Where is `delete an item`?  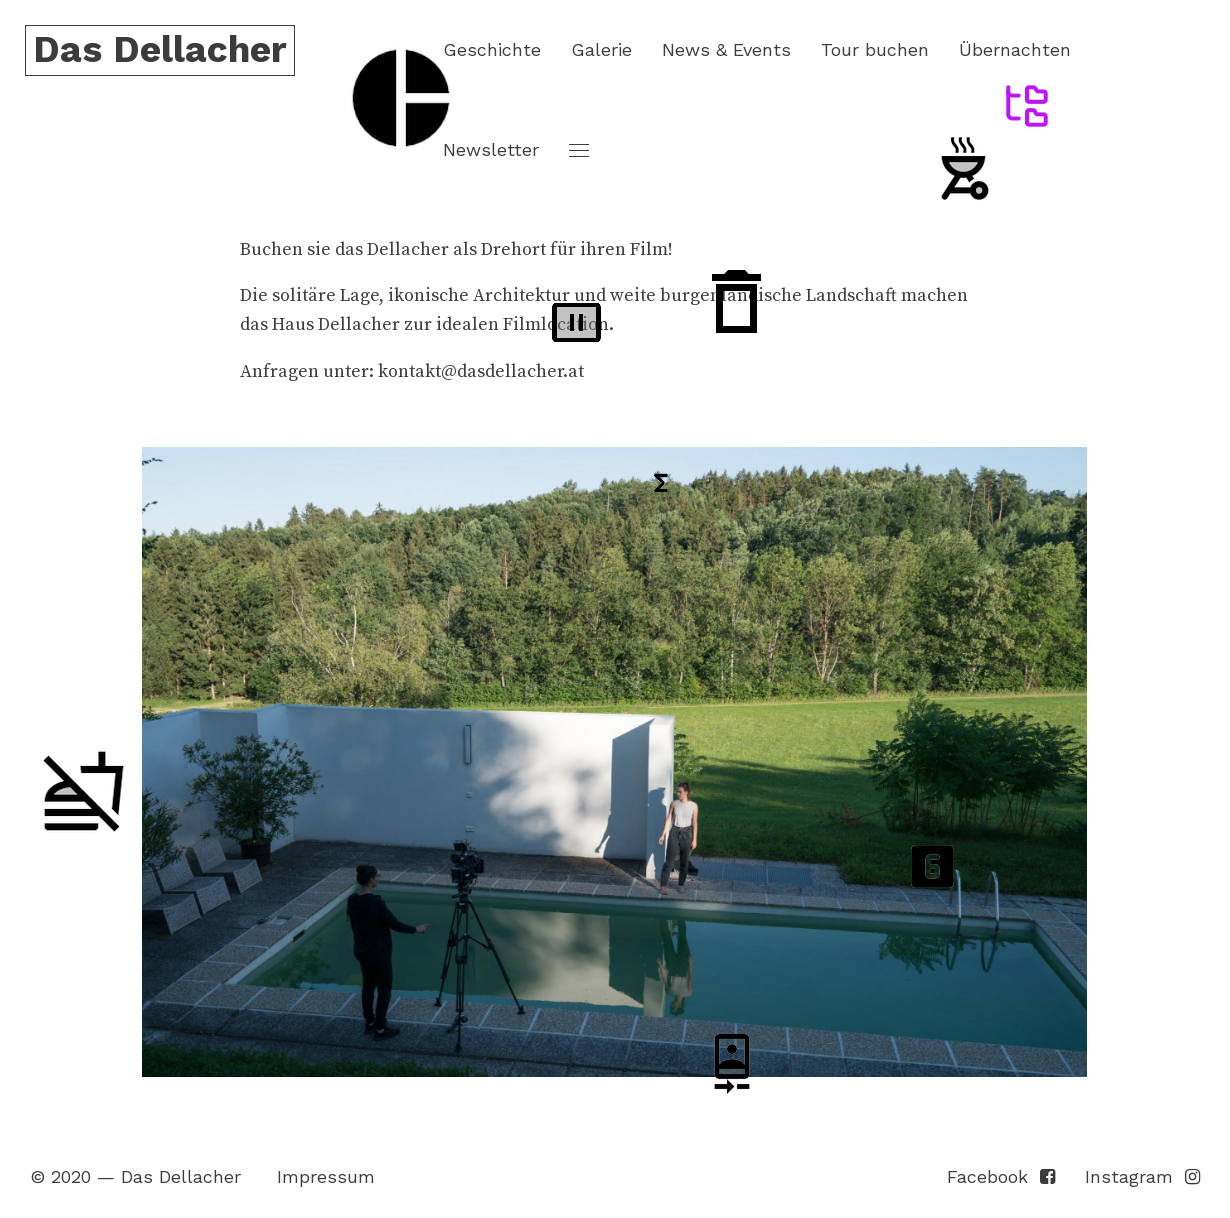 delete an item is located at coordinates (736, 301).